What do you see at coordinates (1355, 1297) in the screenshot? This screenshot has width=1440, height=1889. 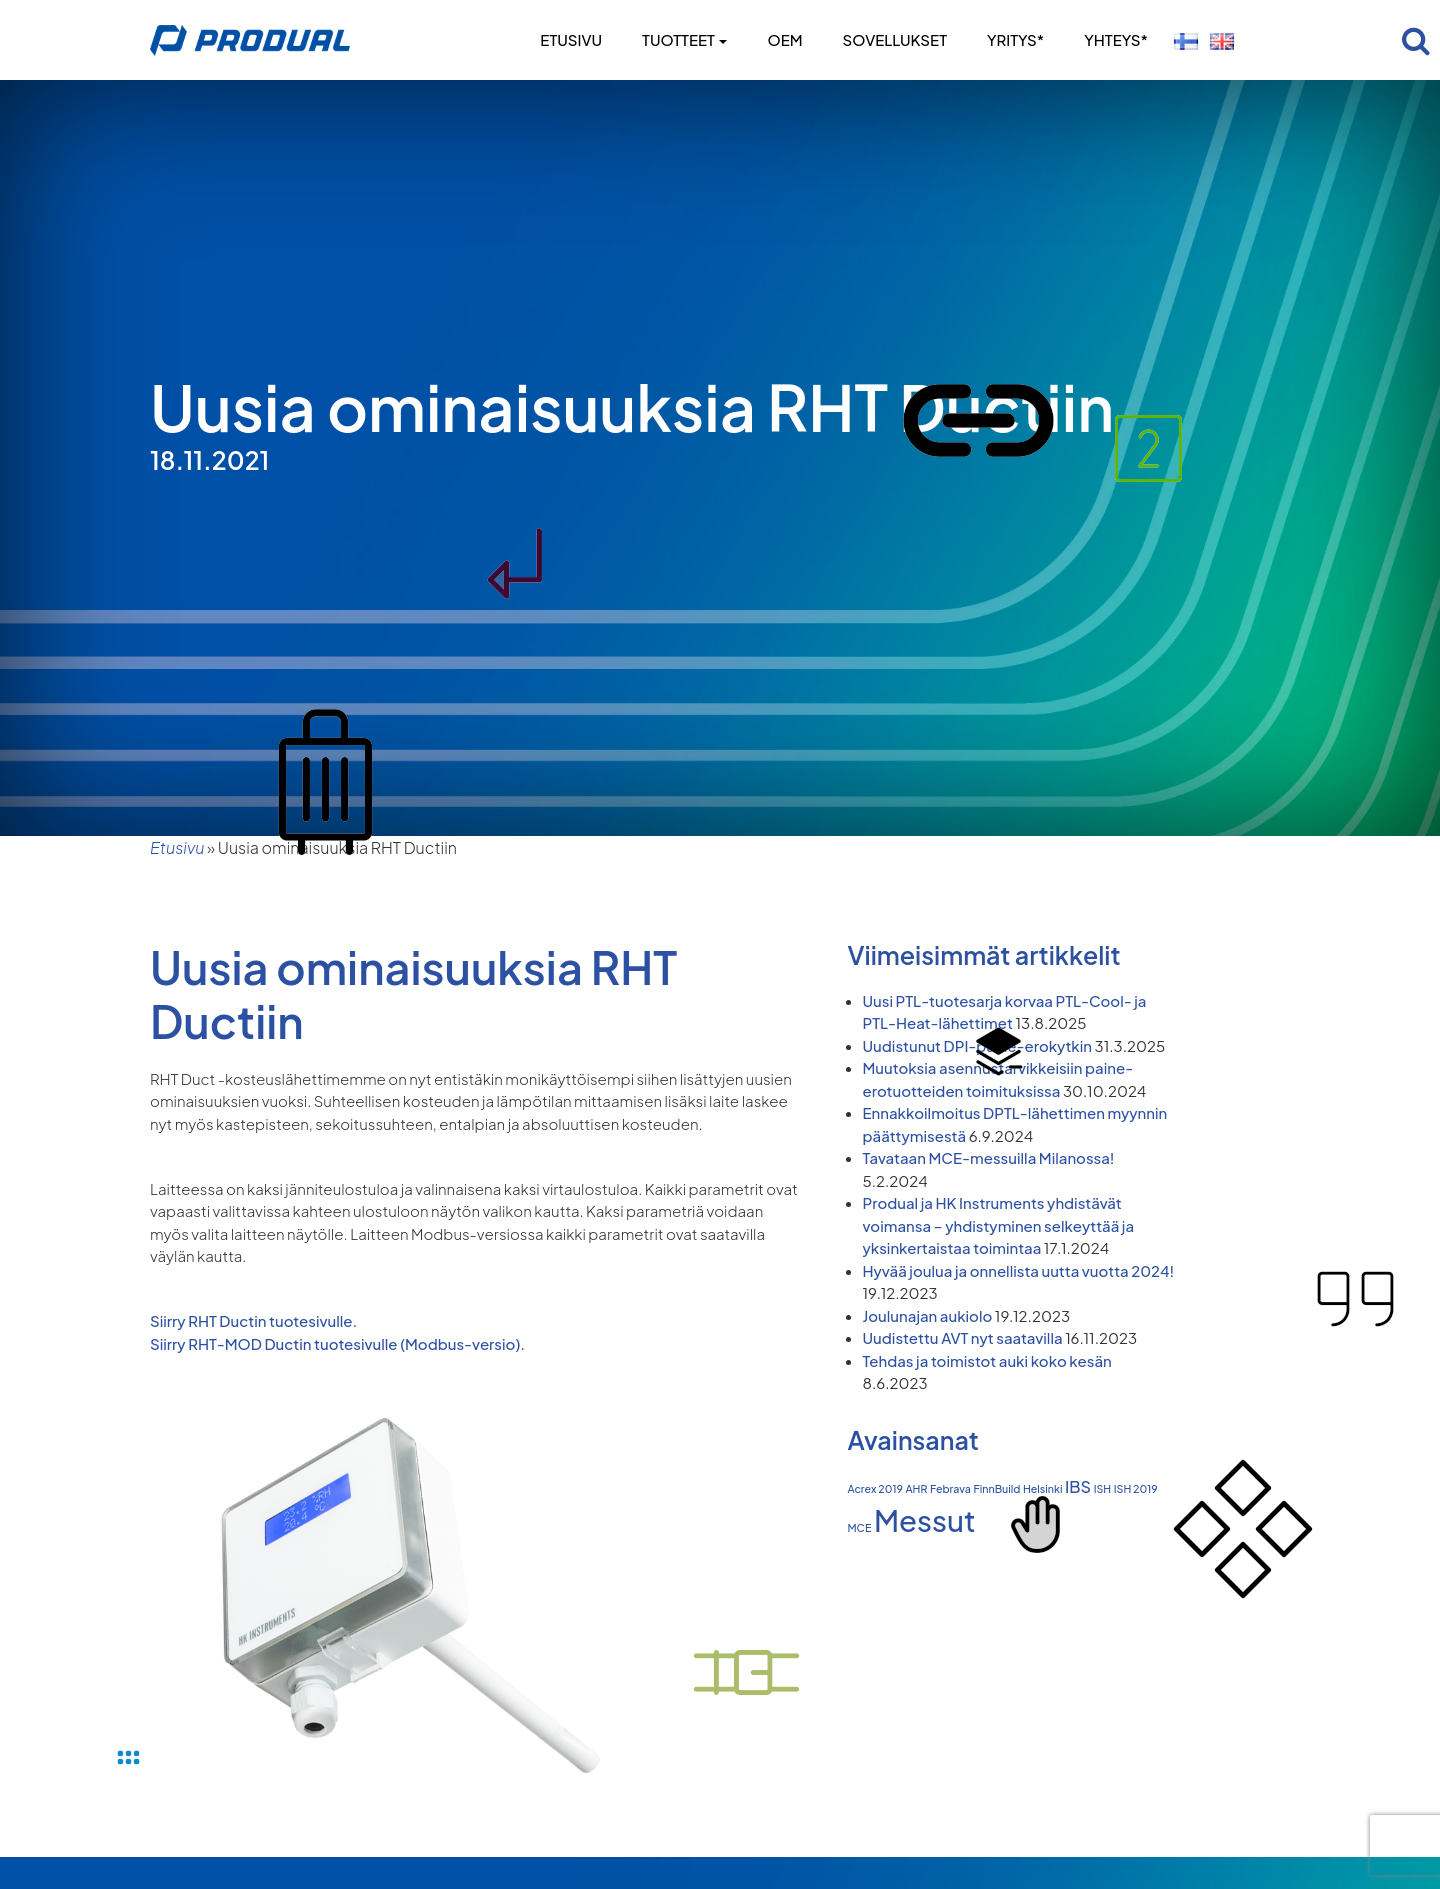 I see `view testimonials or quotes` at bounding box center [1355, 1297].